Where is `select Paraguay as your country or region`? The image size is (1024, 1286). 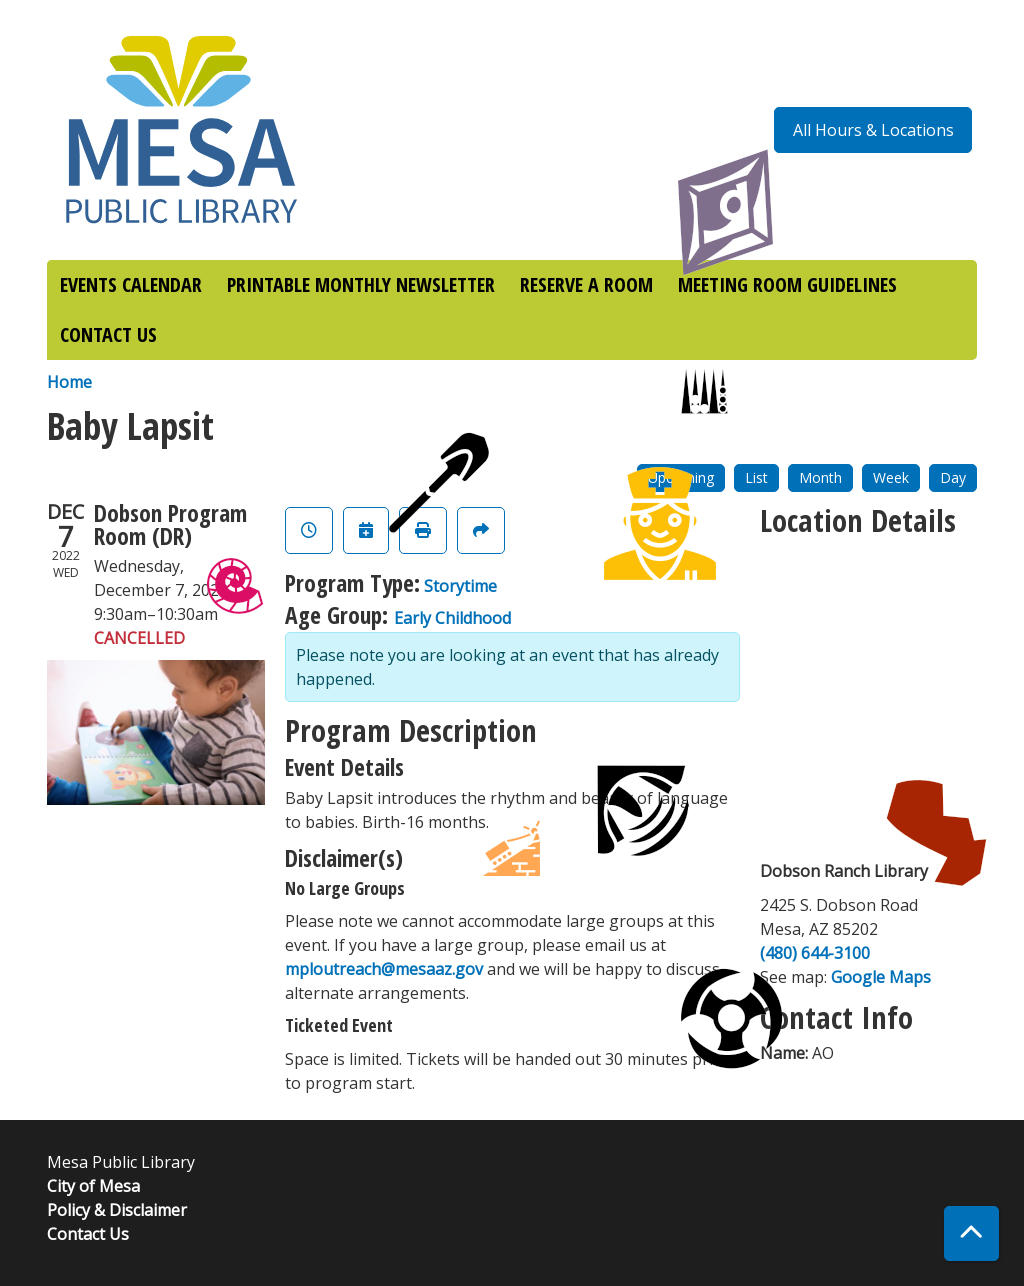 select Paraguay as your country or region is located at coordinates (936, 832).